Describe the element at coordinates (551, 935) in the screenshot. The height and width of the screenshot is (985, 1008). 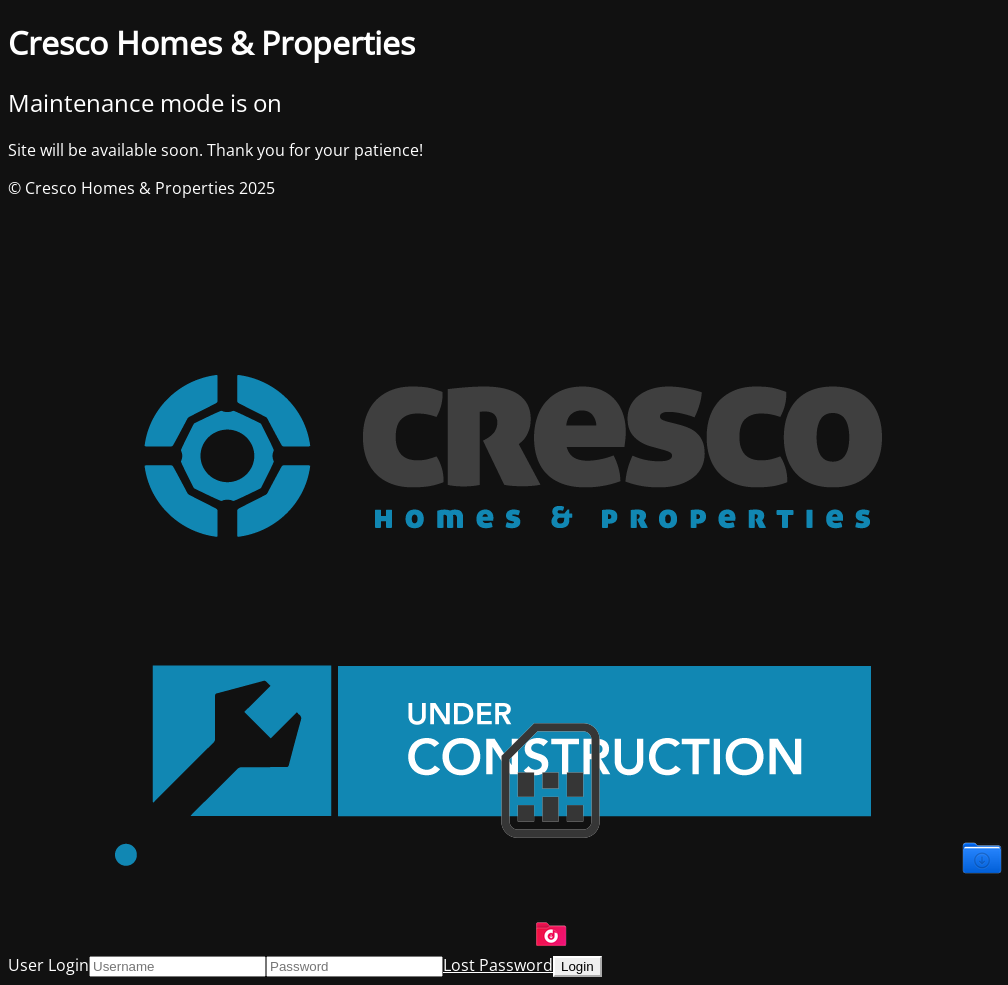
I see `open 4K Tokkit video downloads folder` at that location.